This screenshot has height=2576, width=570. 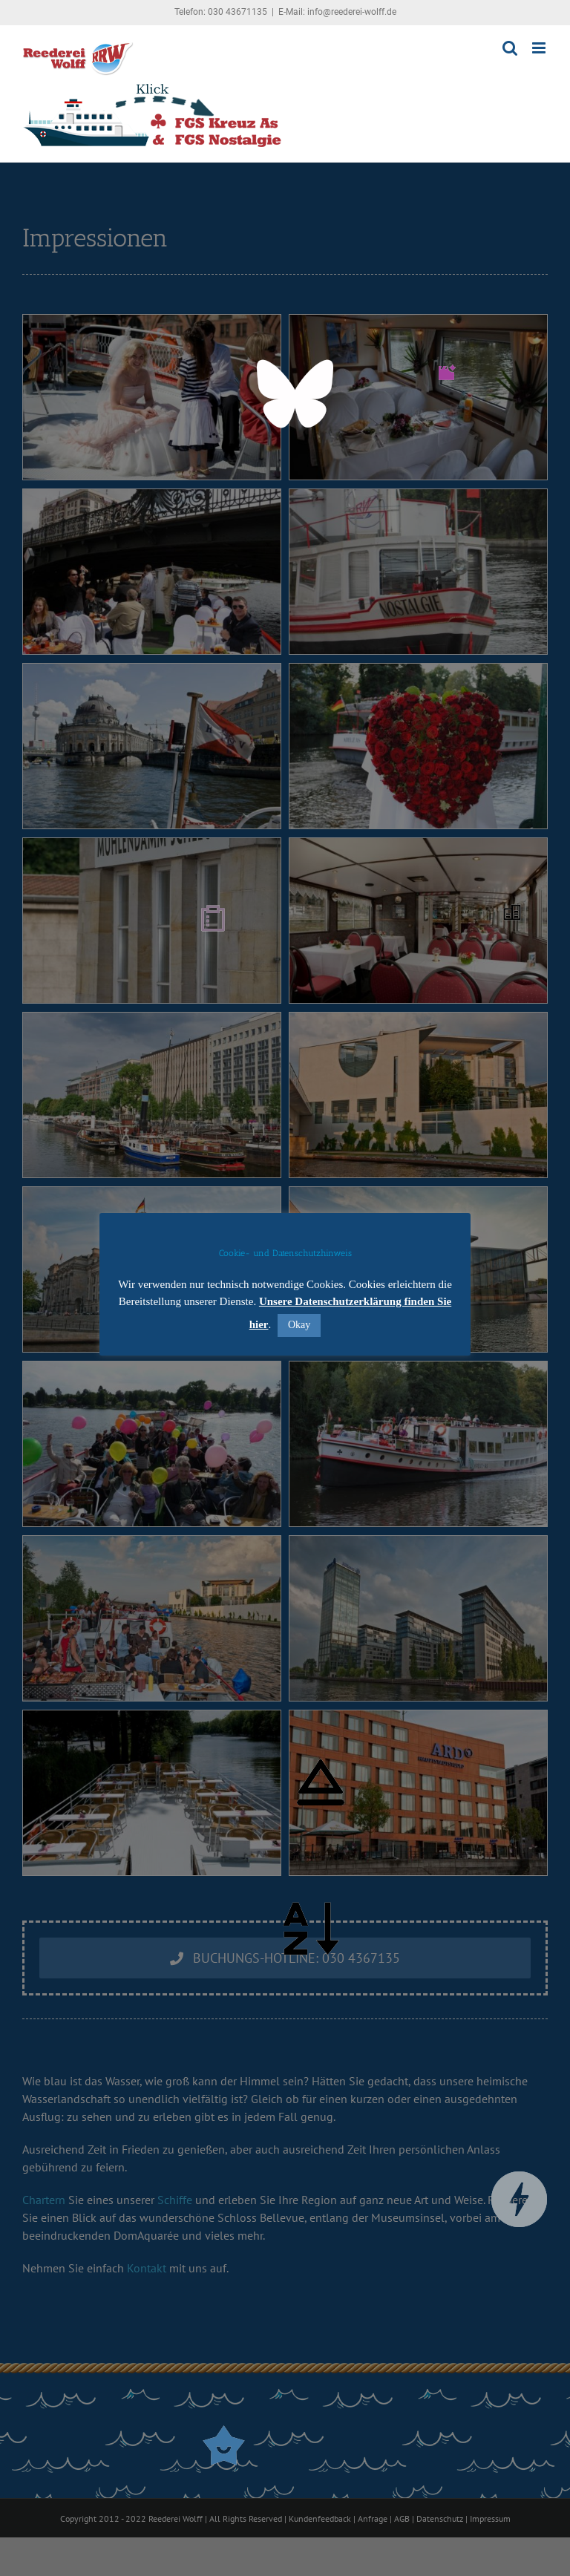 I want to click on access survey or feedback form, so click(x=213, y=918).